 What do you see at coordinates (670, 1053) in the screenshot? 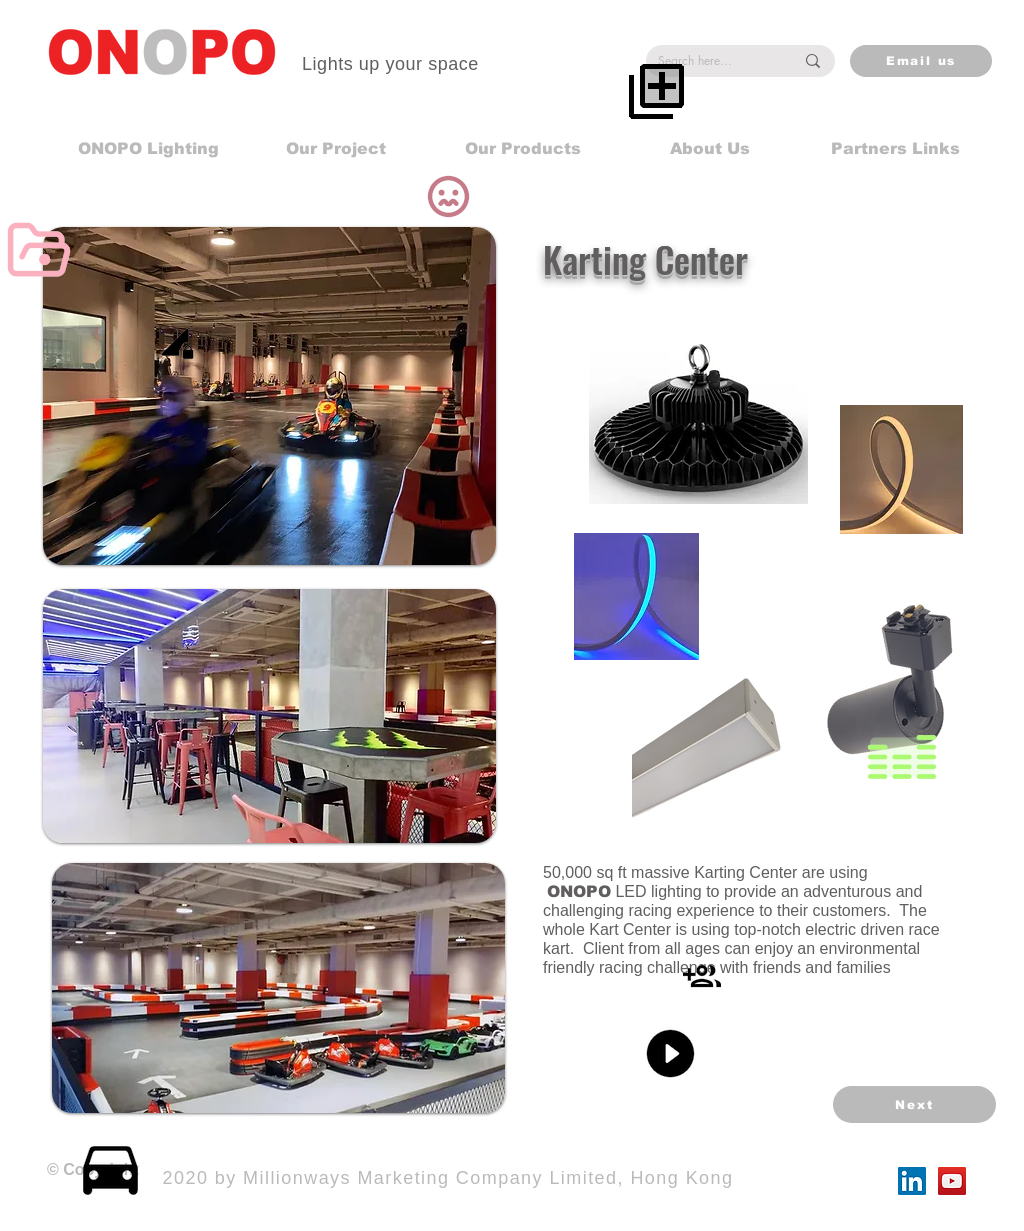
I see `play media or video content` at bounding box center [670, 1053].